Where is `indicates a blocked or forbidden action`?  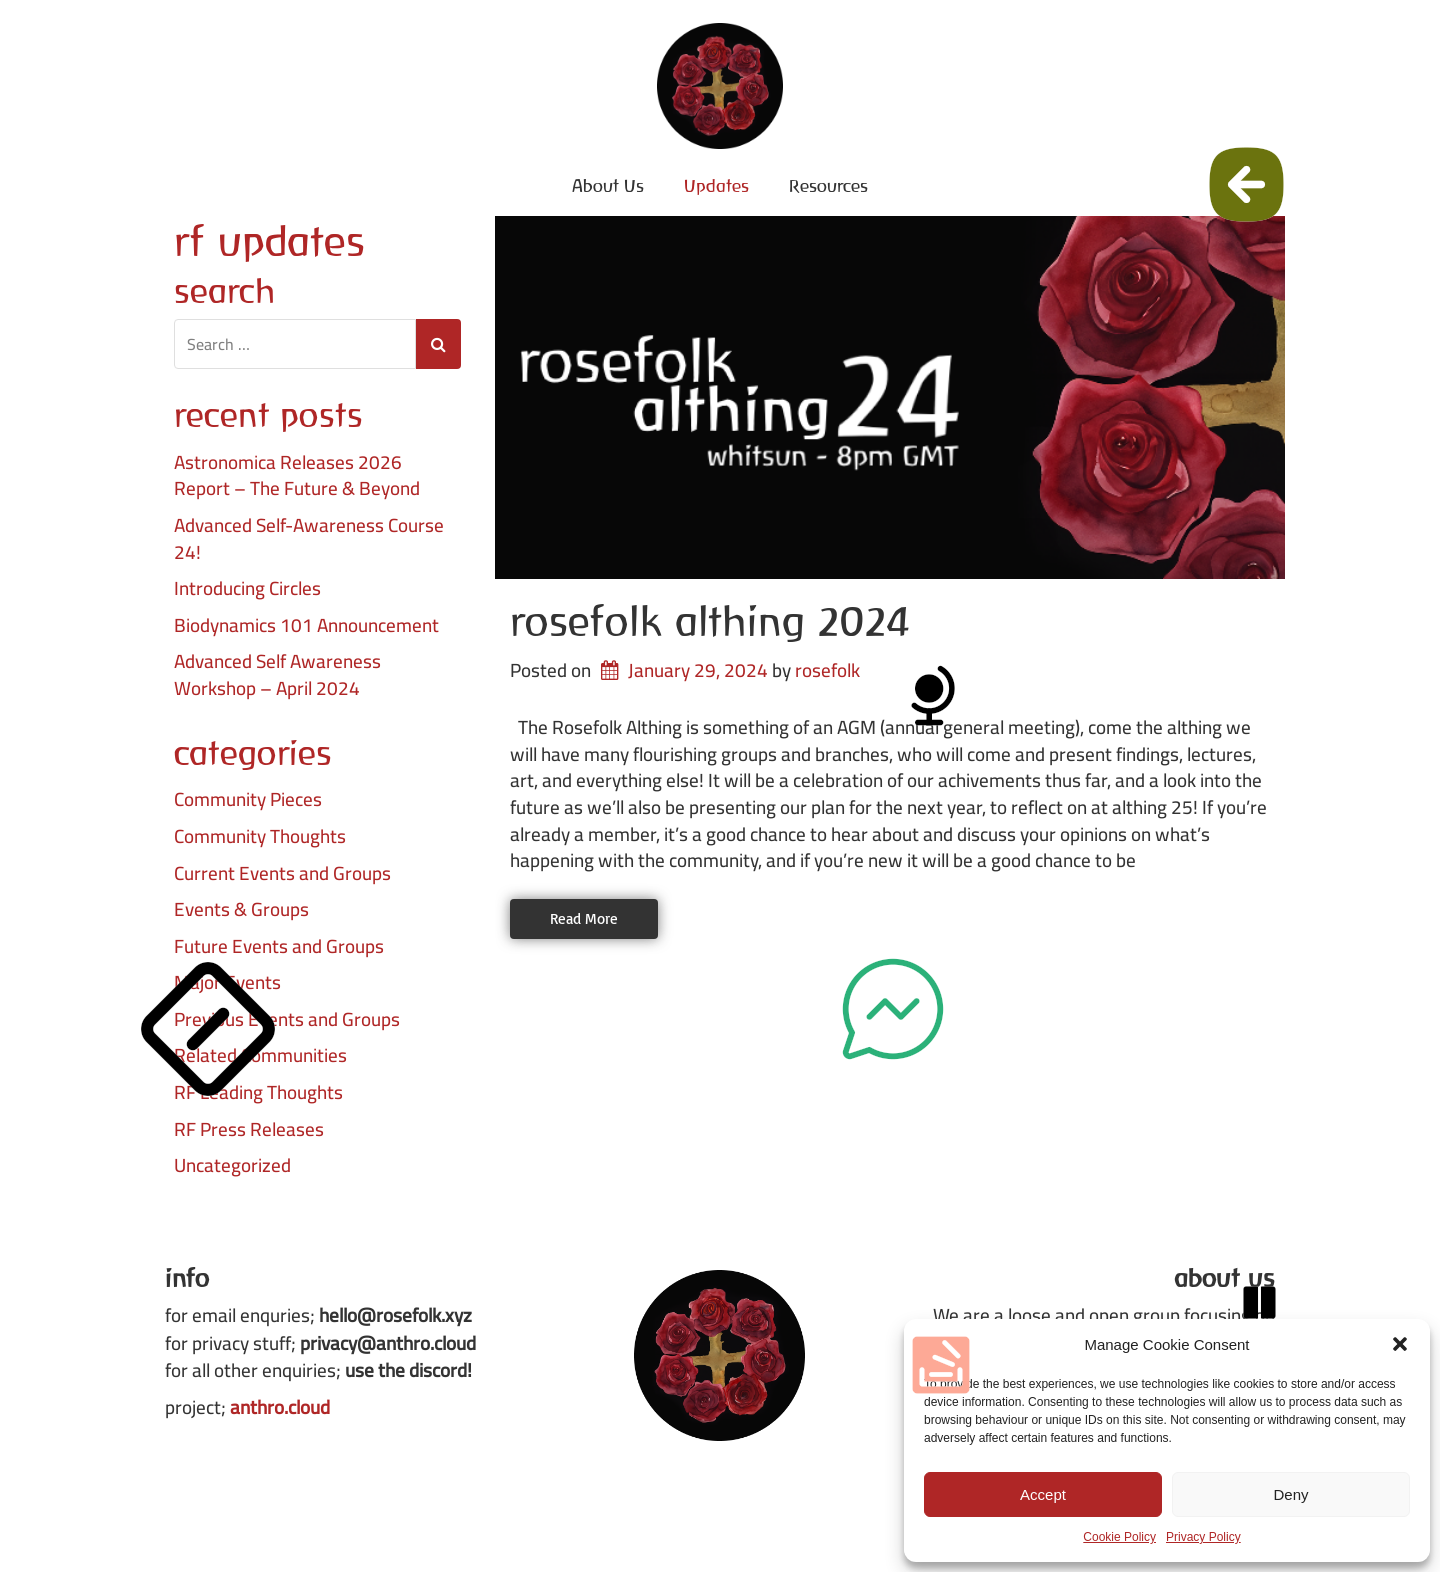 indicates a blocked or forbidden action is located at coordinates (208, 1029).